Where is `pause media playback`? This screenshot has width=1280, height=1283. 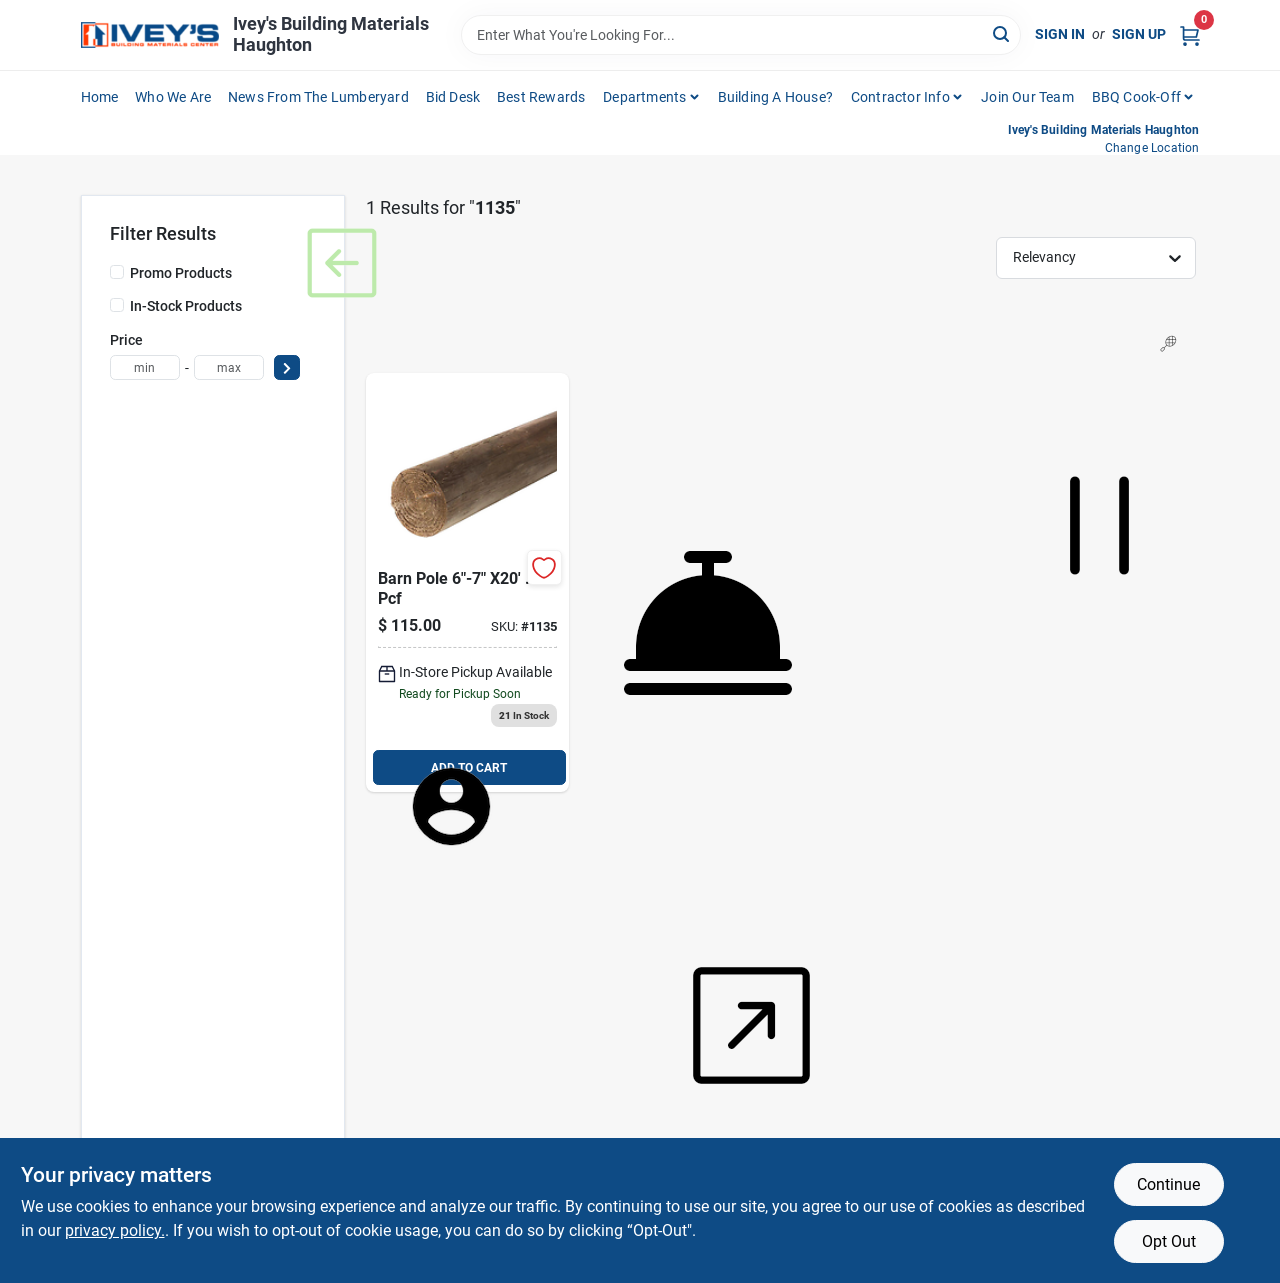 pause media playback is located at coordinates (1099, 525).